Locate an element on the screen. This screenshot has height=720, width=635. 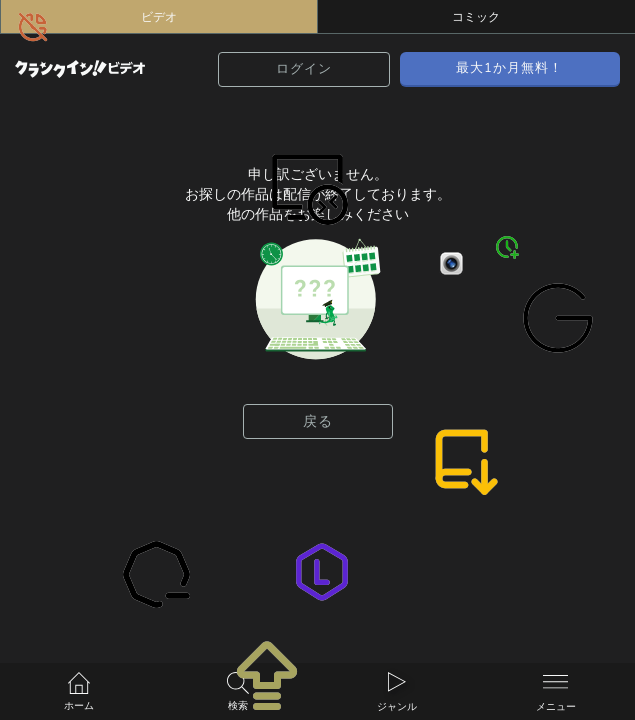
remove or delete an item with a warning is located at coordinates (156, 574).